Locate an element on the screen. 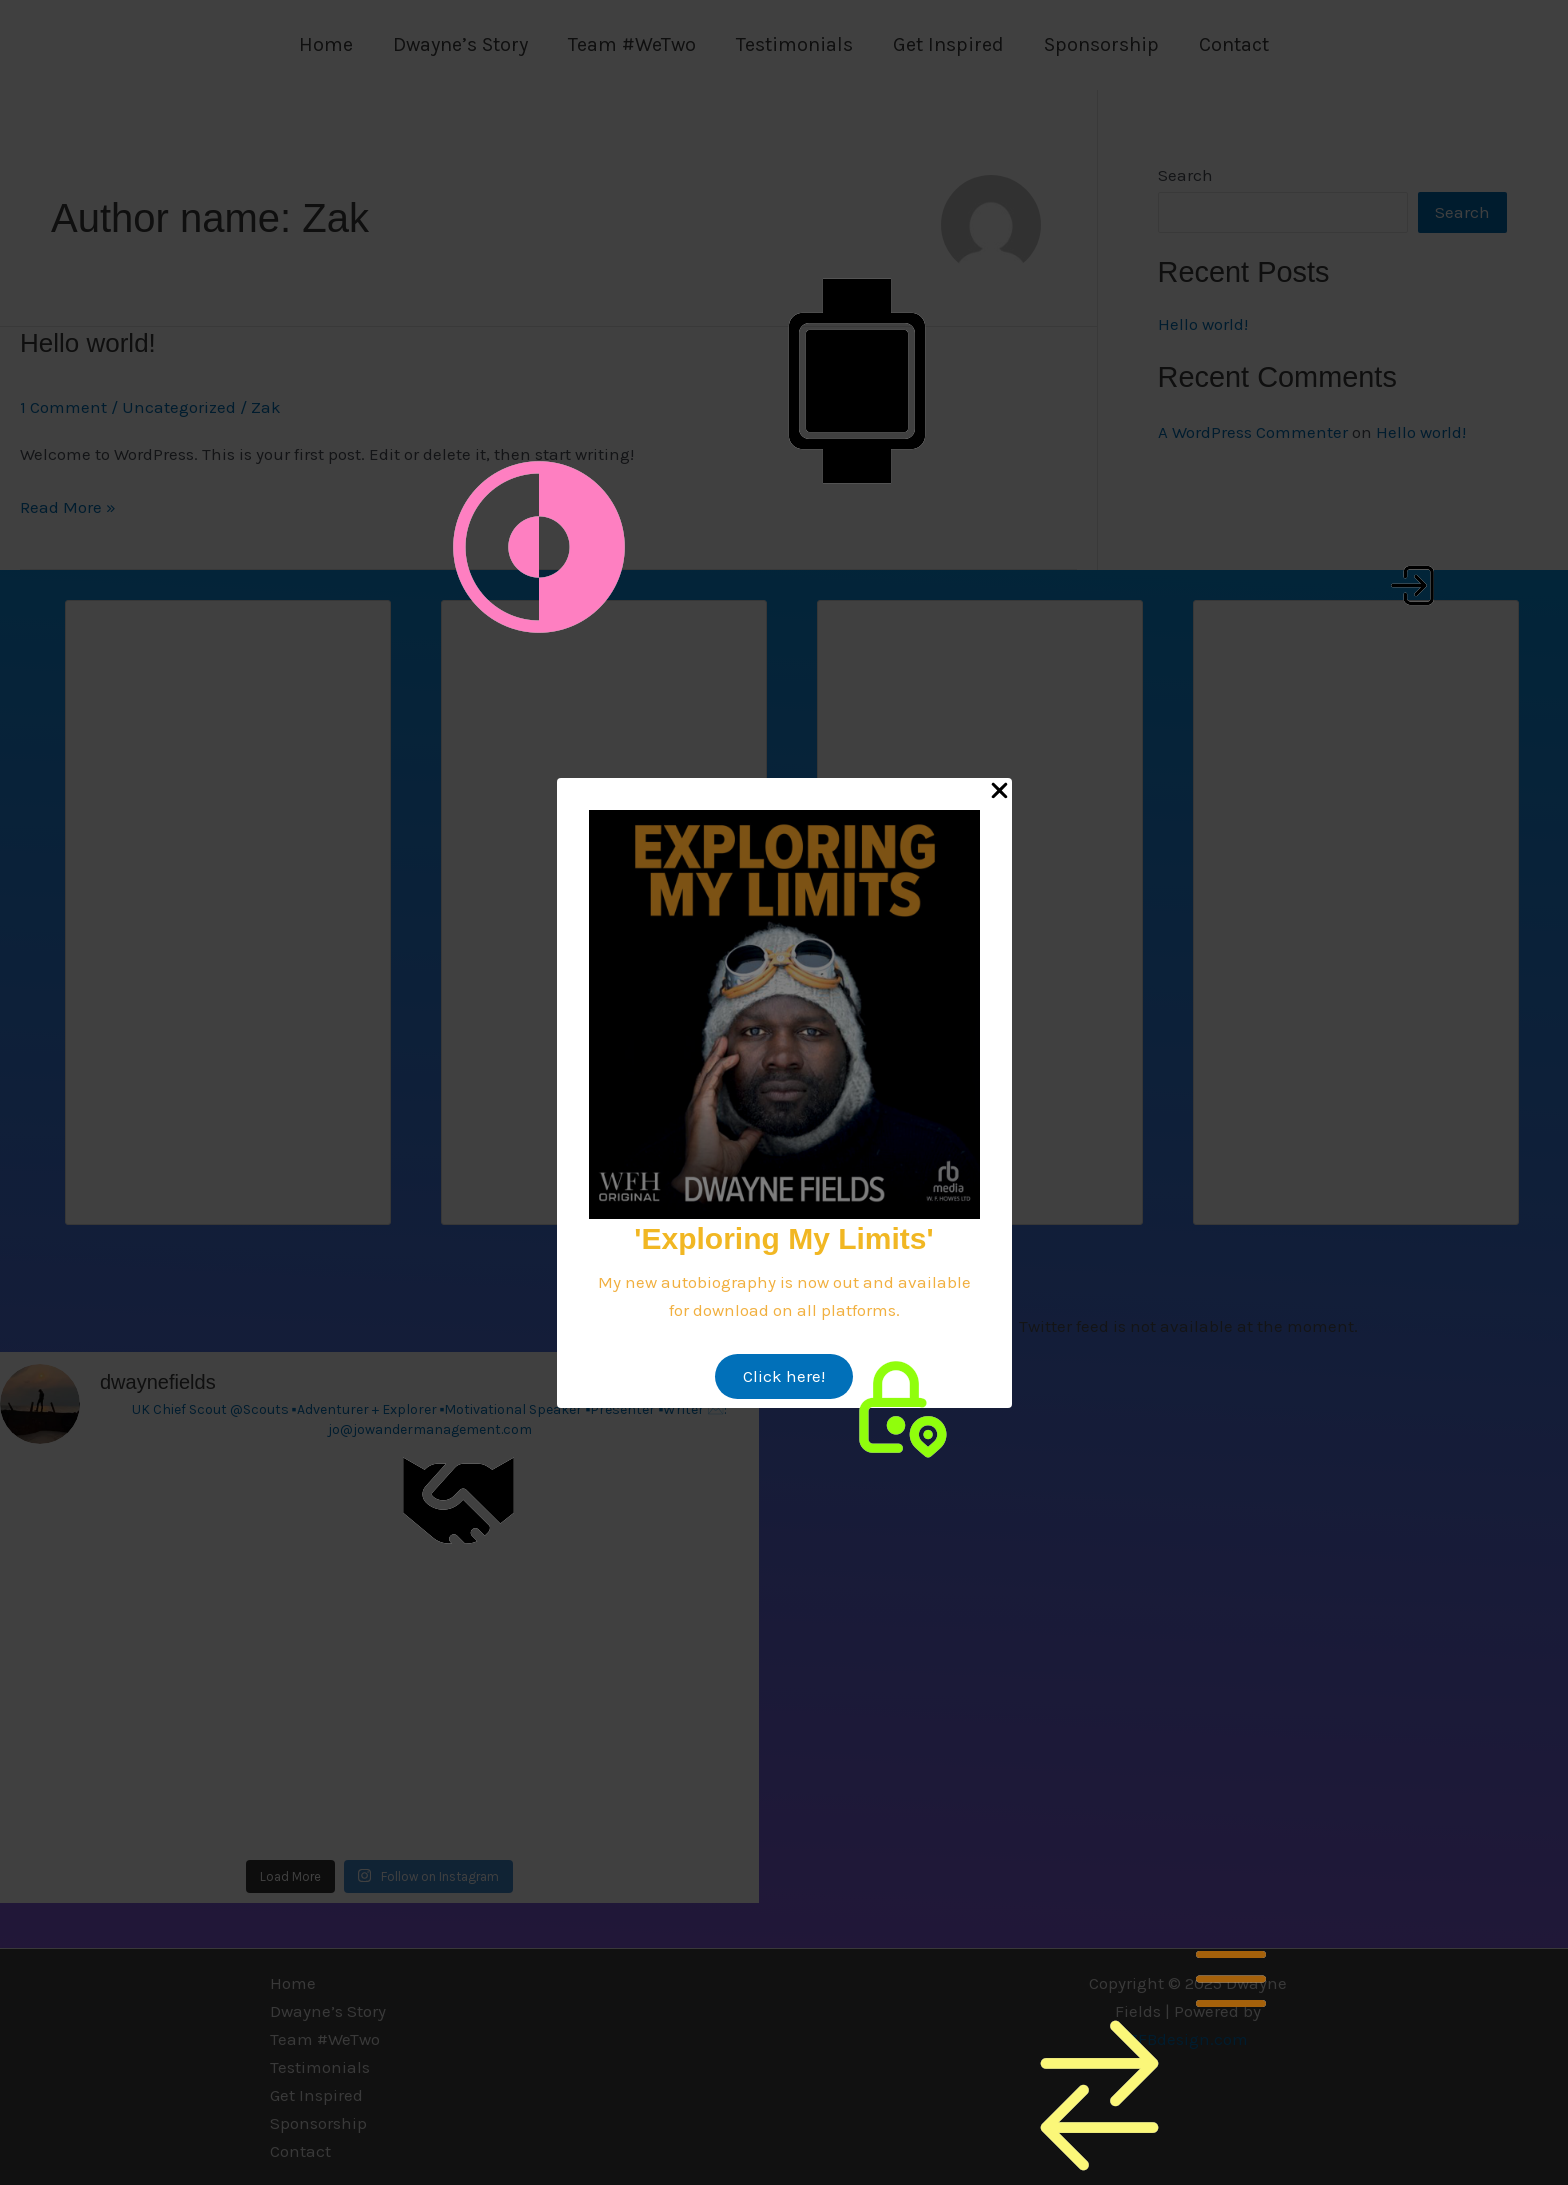 Image resolution: width=1568 pixels, height=2185 pixels. confirm a partnership or agreement is located at coordinates (458, 1500).